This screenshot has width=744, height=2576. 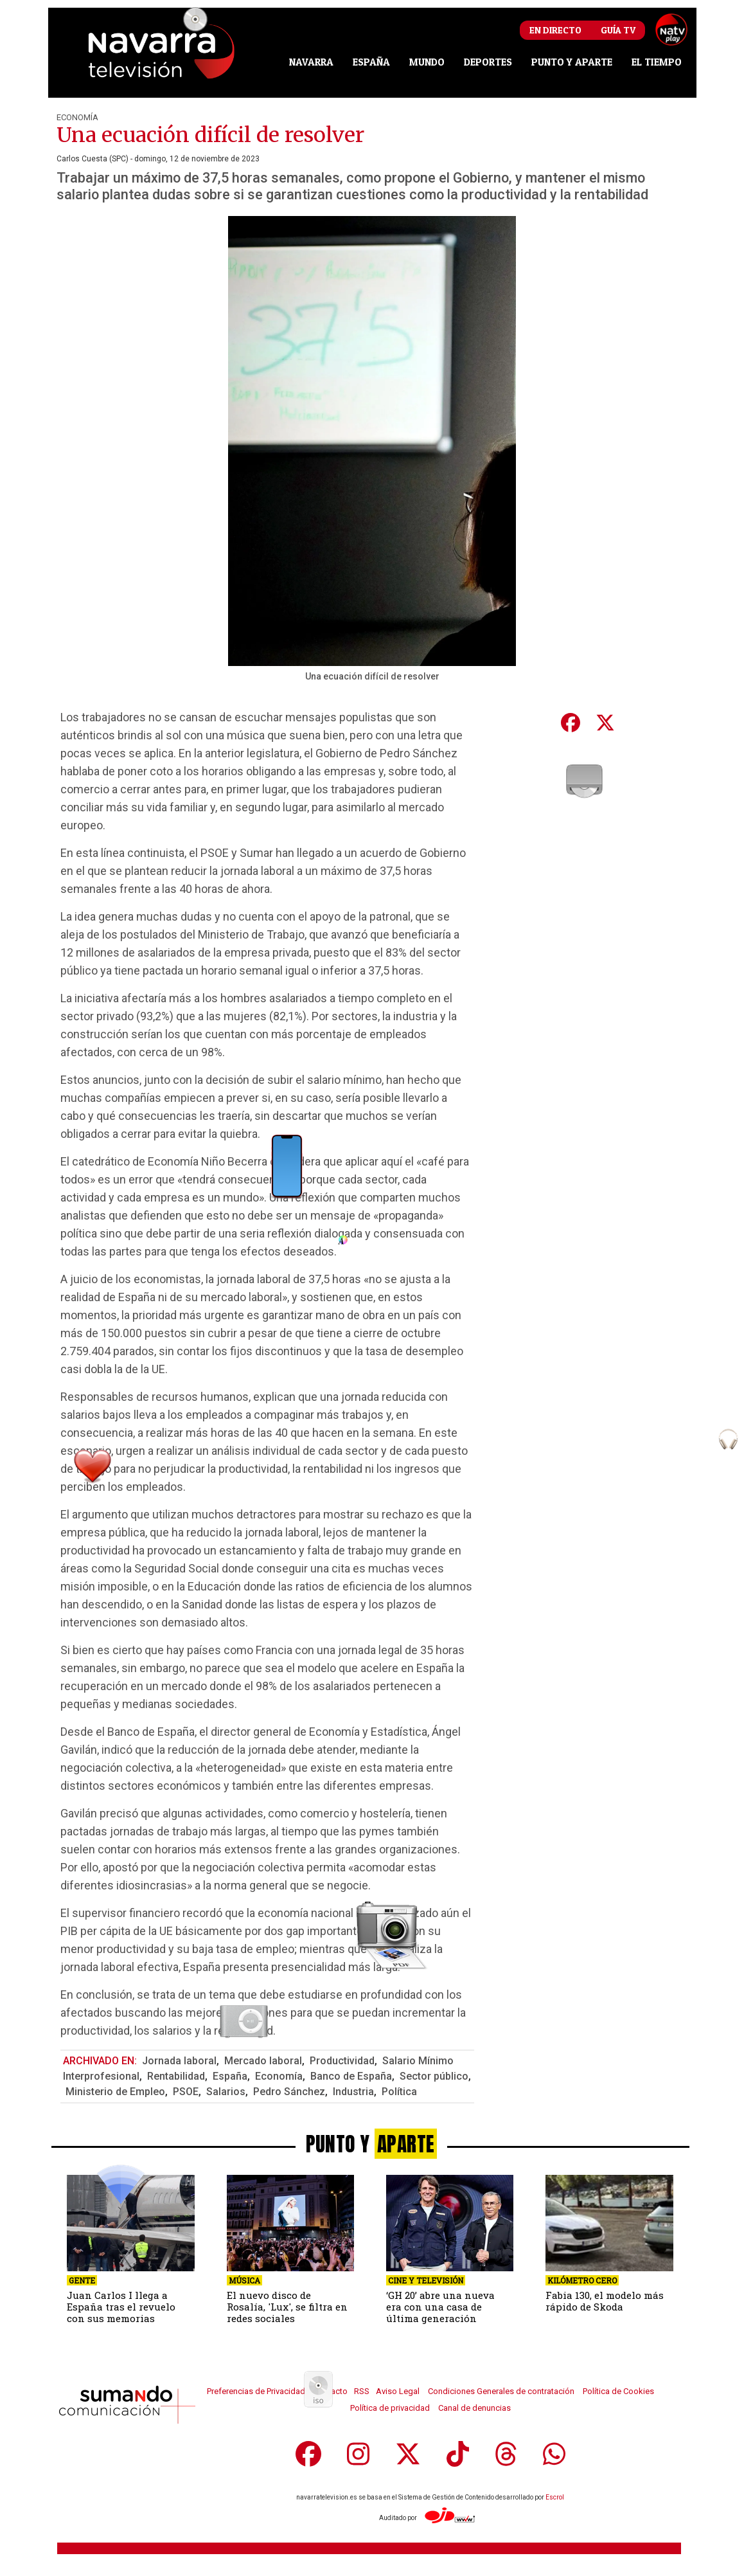 What do you see at coordinates (121, 2184) in the screenshot?
I see `indicates active wireless network connection` at bounding box center [121, 2184].